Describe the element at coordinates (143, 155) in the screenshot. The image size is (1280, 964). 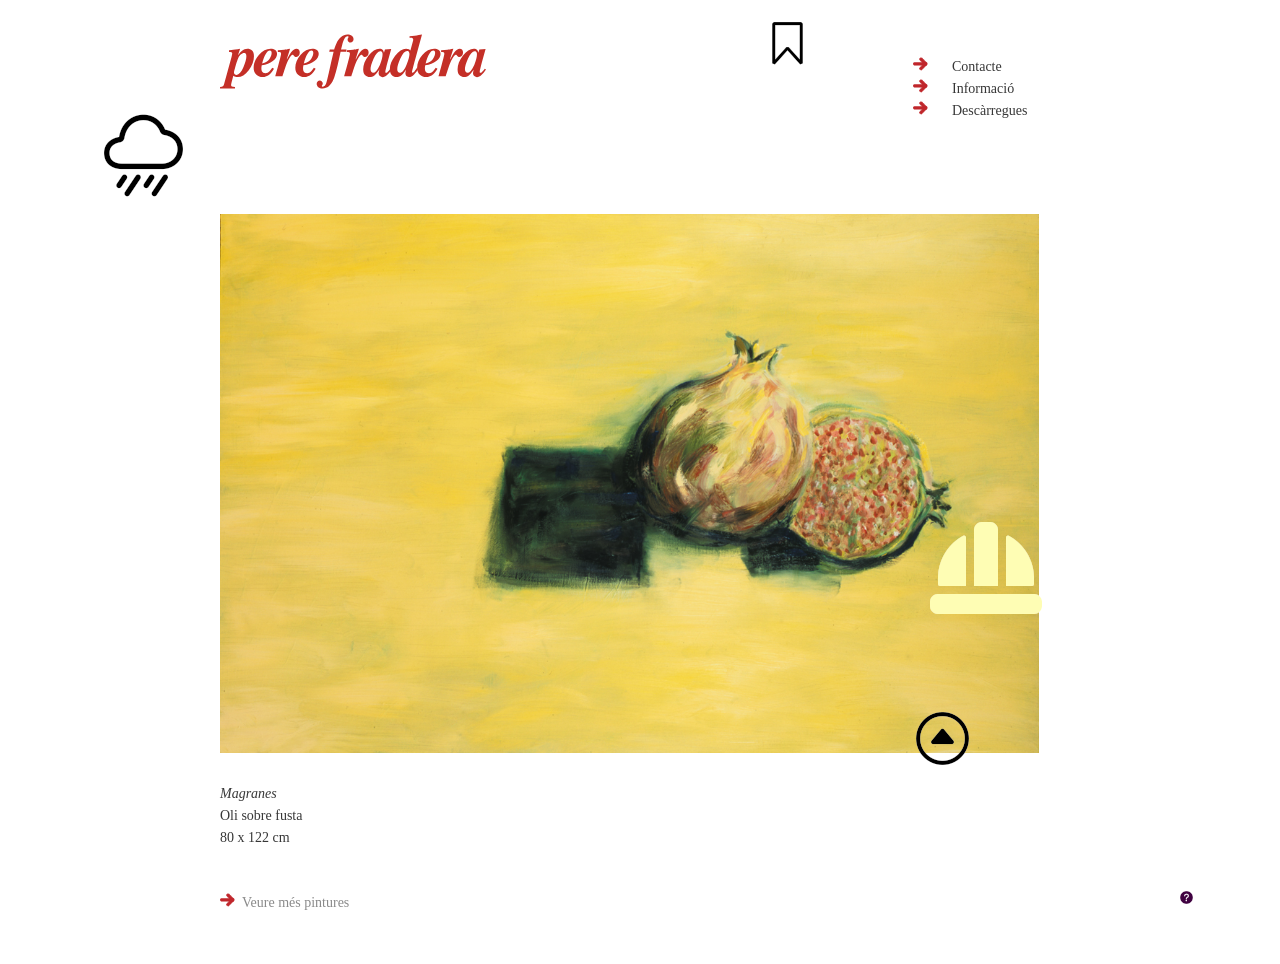
I see `indicates rainy weather conditions` at that location.